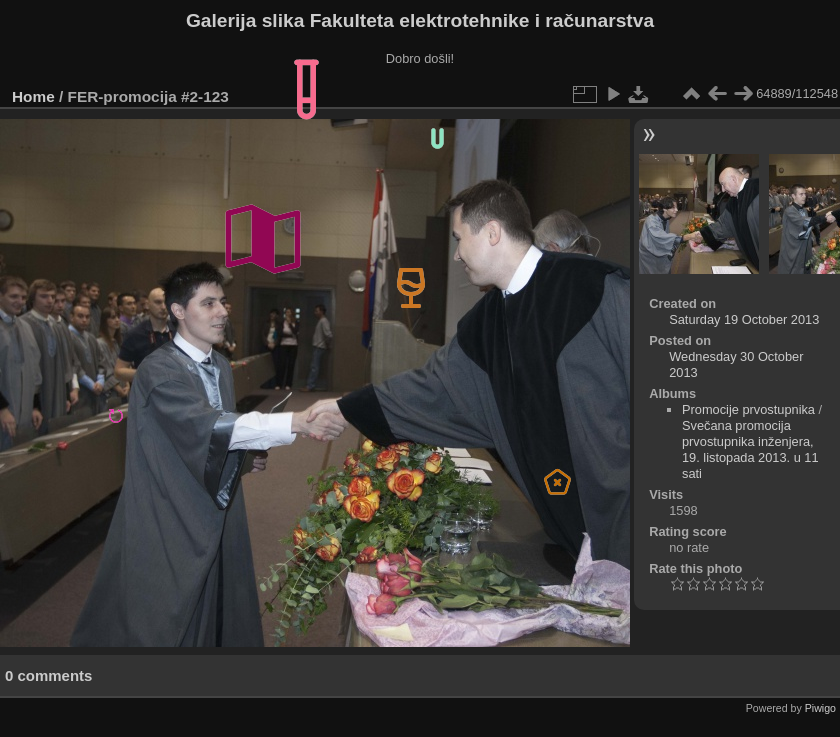 The height and width of the screenshot is (737, 840). Describe the element at coordinates (411, 288) in the screenshot. I see `indicates drink or beverage option` at that location.